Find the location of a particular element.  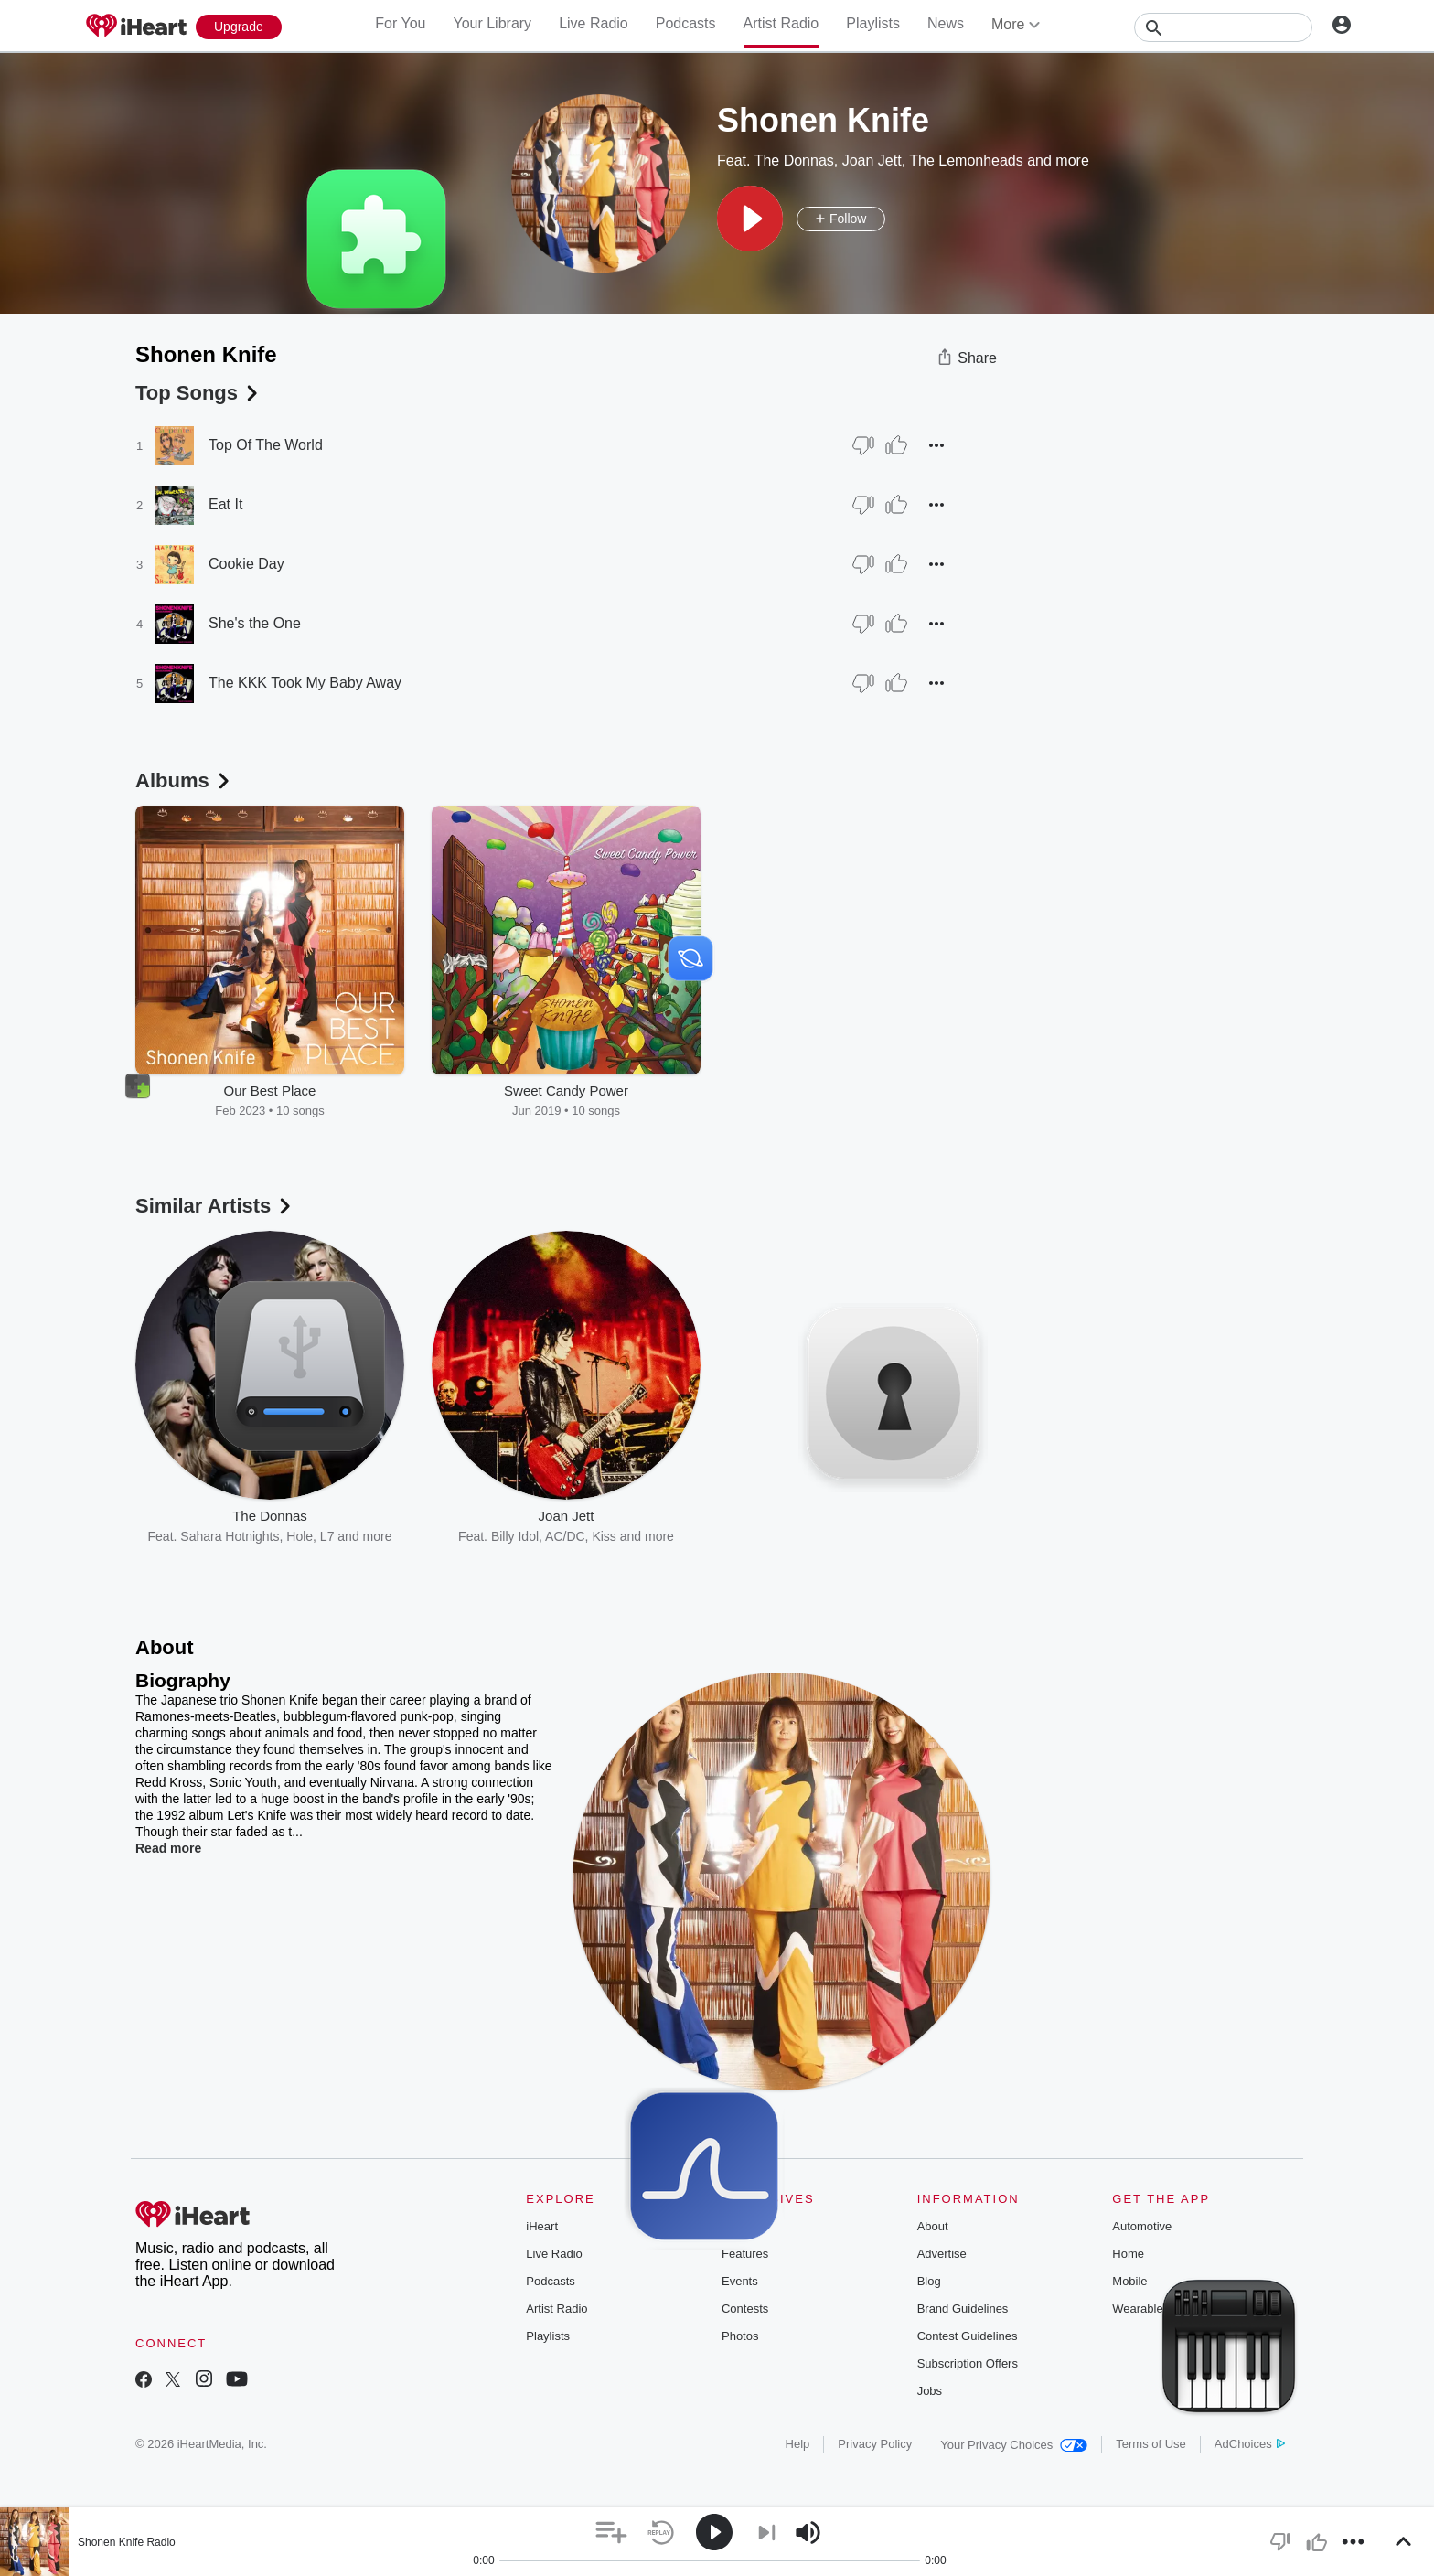

open wireshark network protocol analyzer is located at coordinates (704, 2166).